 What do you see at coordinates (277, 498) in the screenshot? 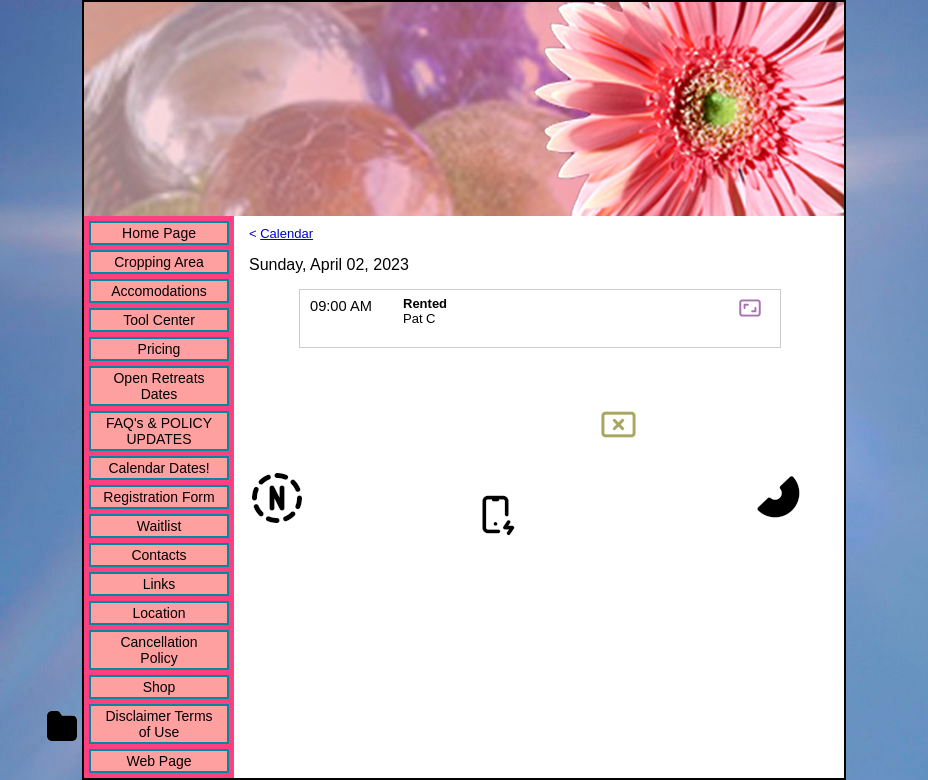
I see `indicates a draft or pending status for an item` at bounding box center [277, 498].